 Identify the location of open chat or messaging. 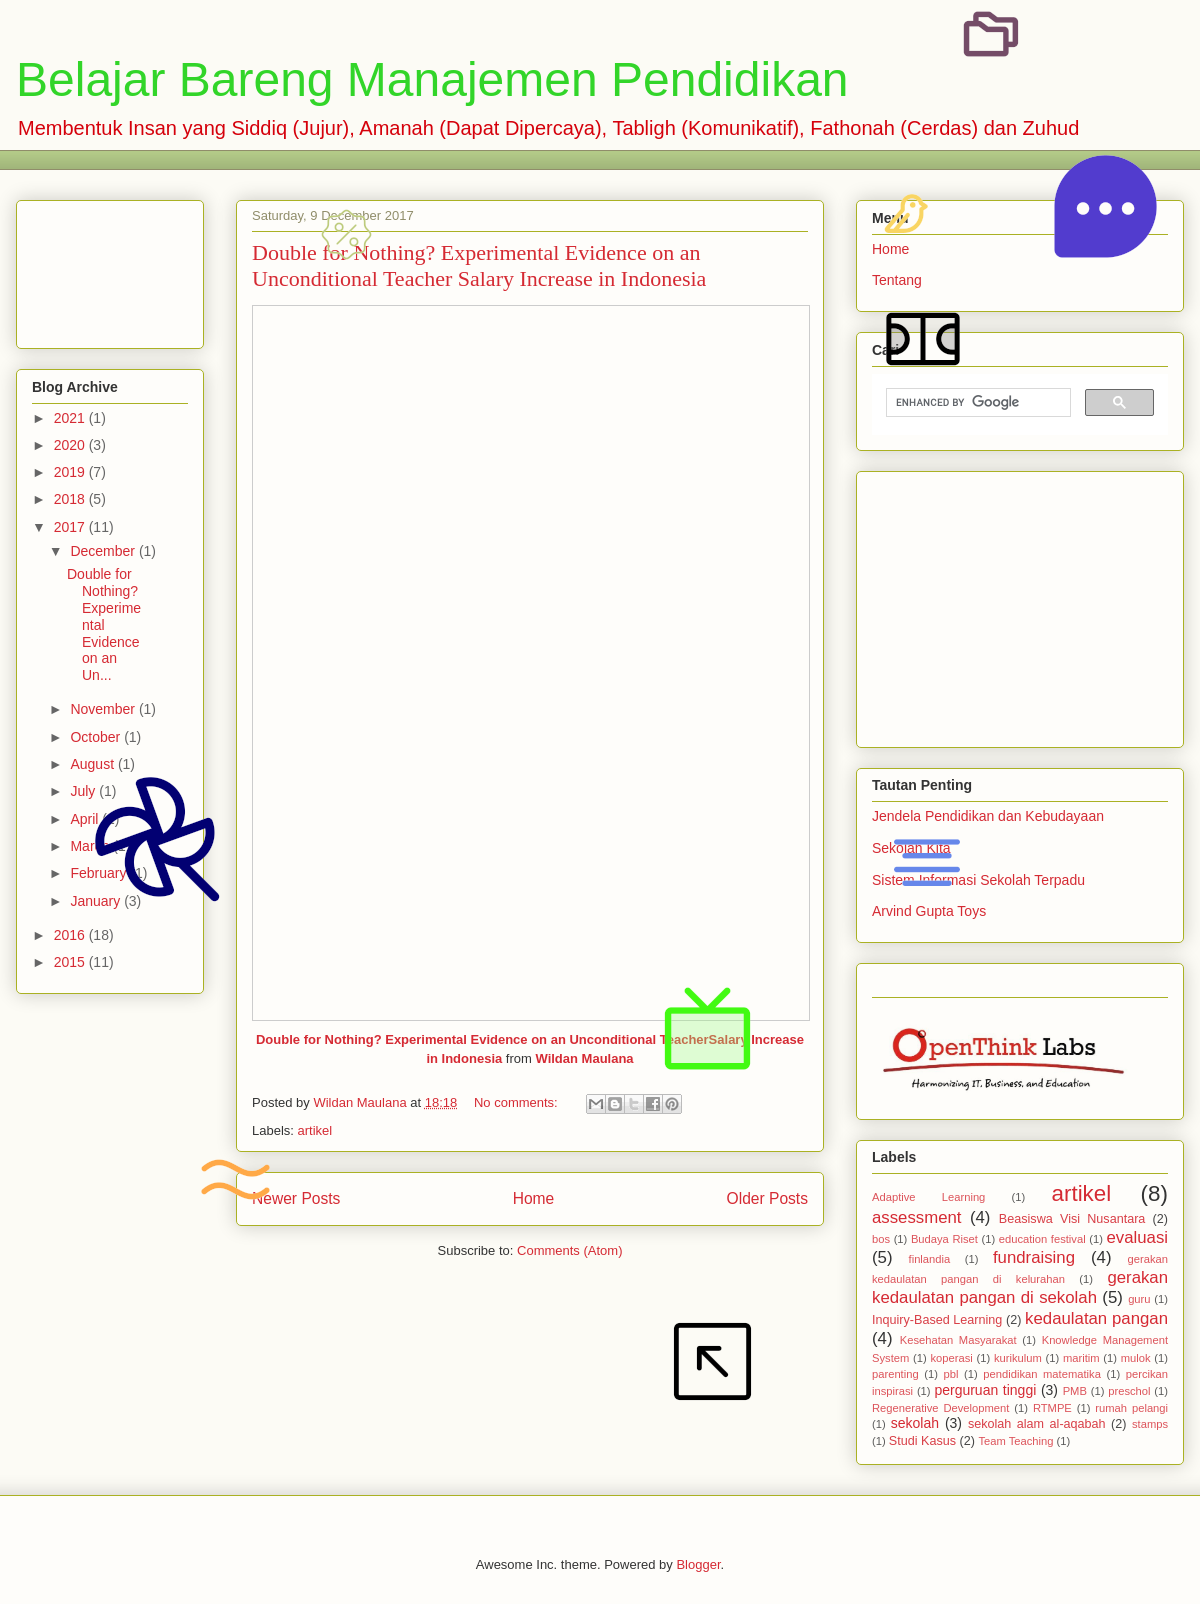
(1103, 208).